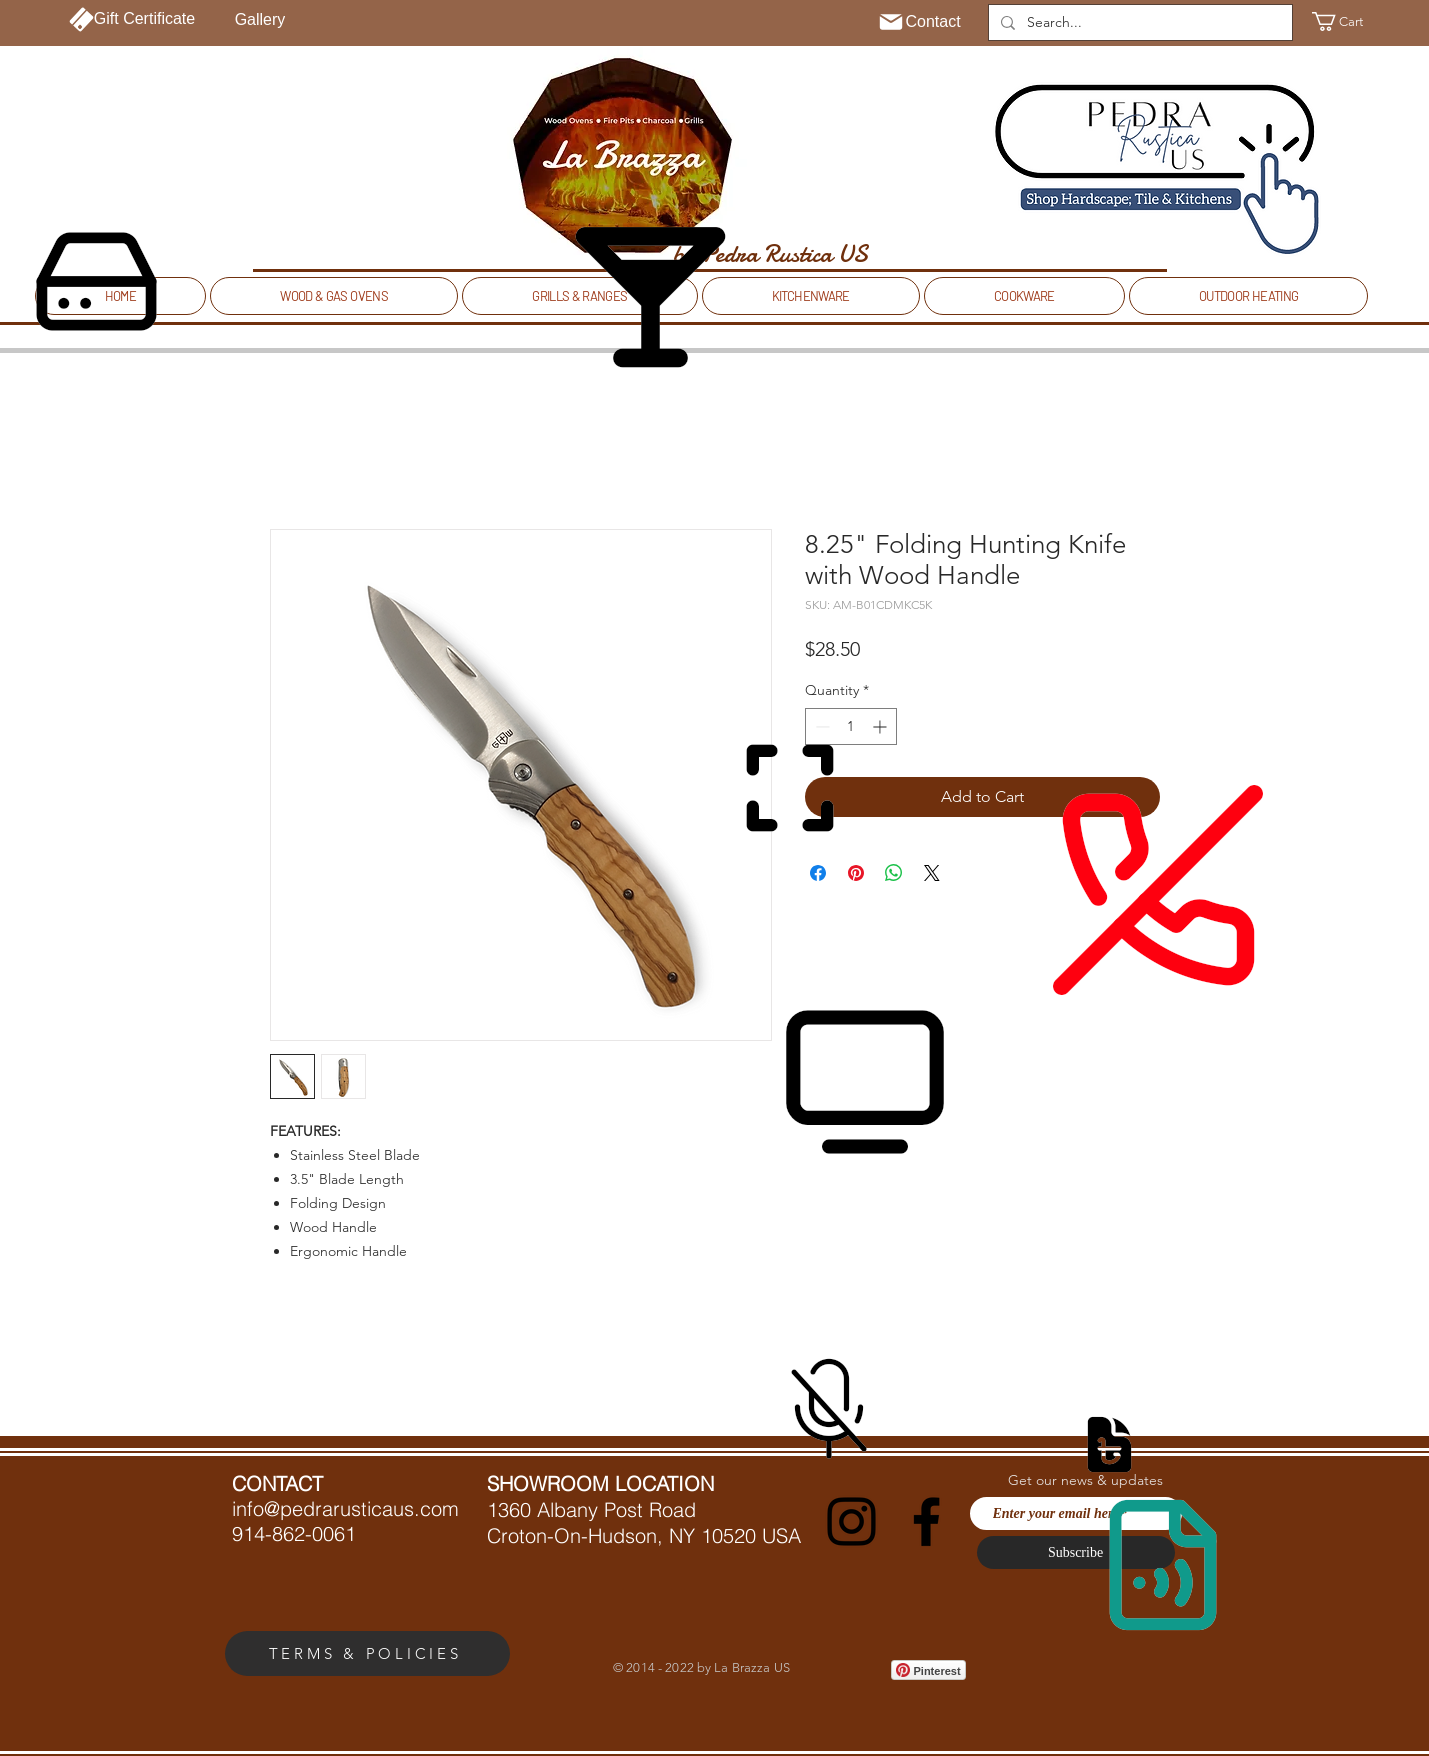  Describe the element at coordinates (1158, 890) in the screenshot. I see `mute or decline an incoming call` at that location.